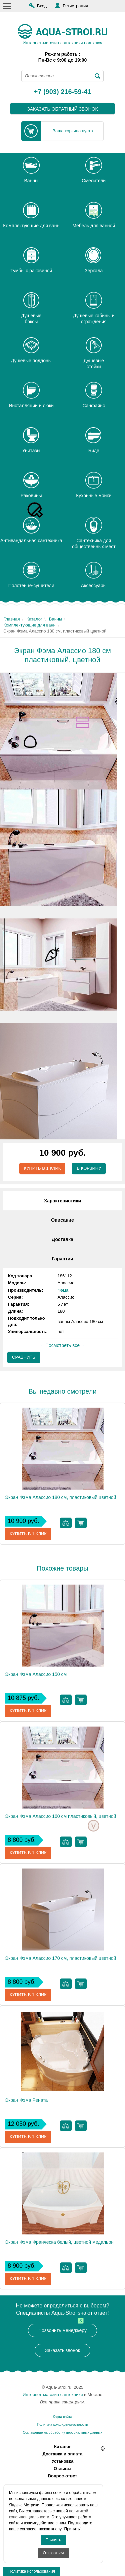 The height and width of the screenshot is (2576, 125). Describe the element at coordinates (30, 741) in the screenshot. I see `represents an abstract shape or freeform object` at that location.